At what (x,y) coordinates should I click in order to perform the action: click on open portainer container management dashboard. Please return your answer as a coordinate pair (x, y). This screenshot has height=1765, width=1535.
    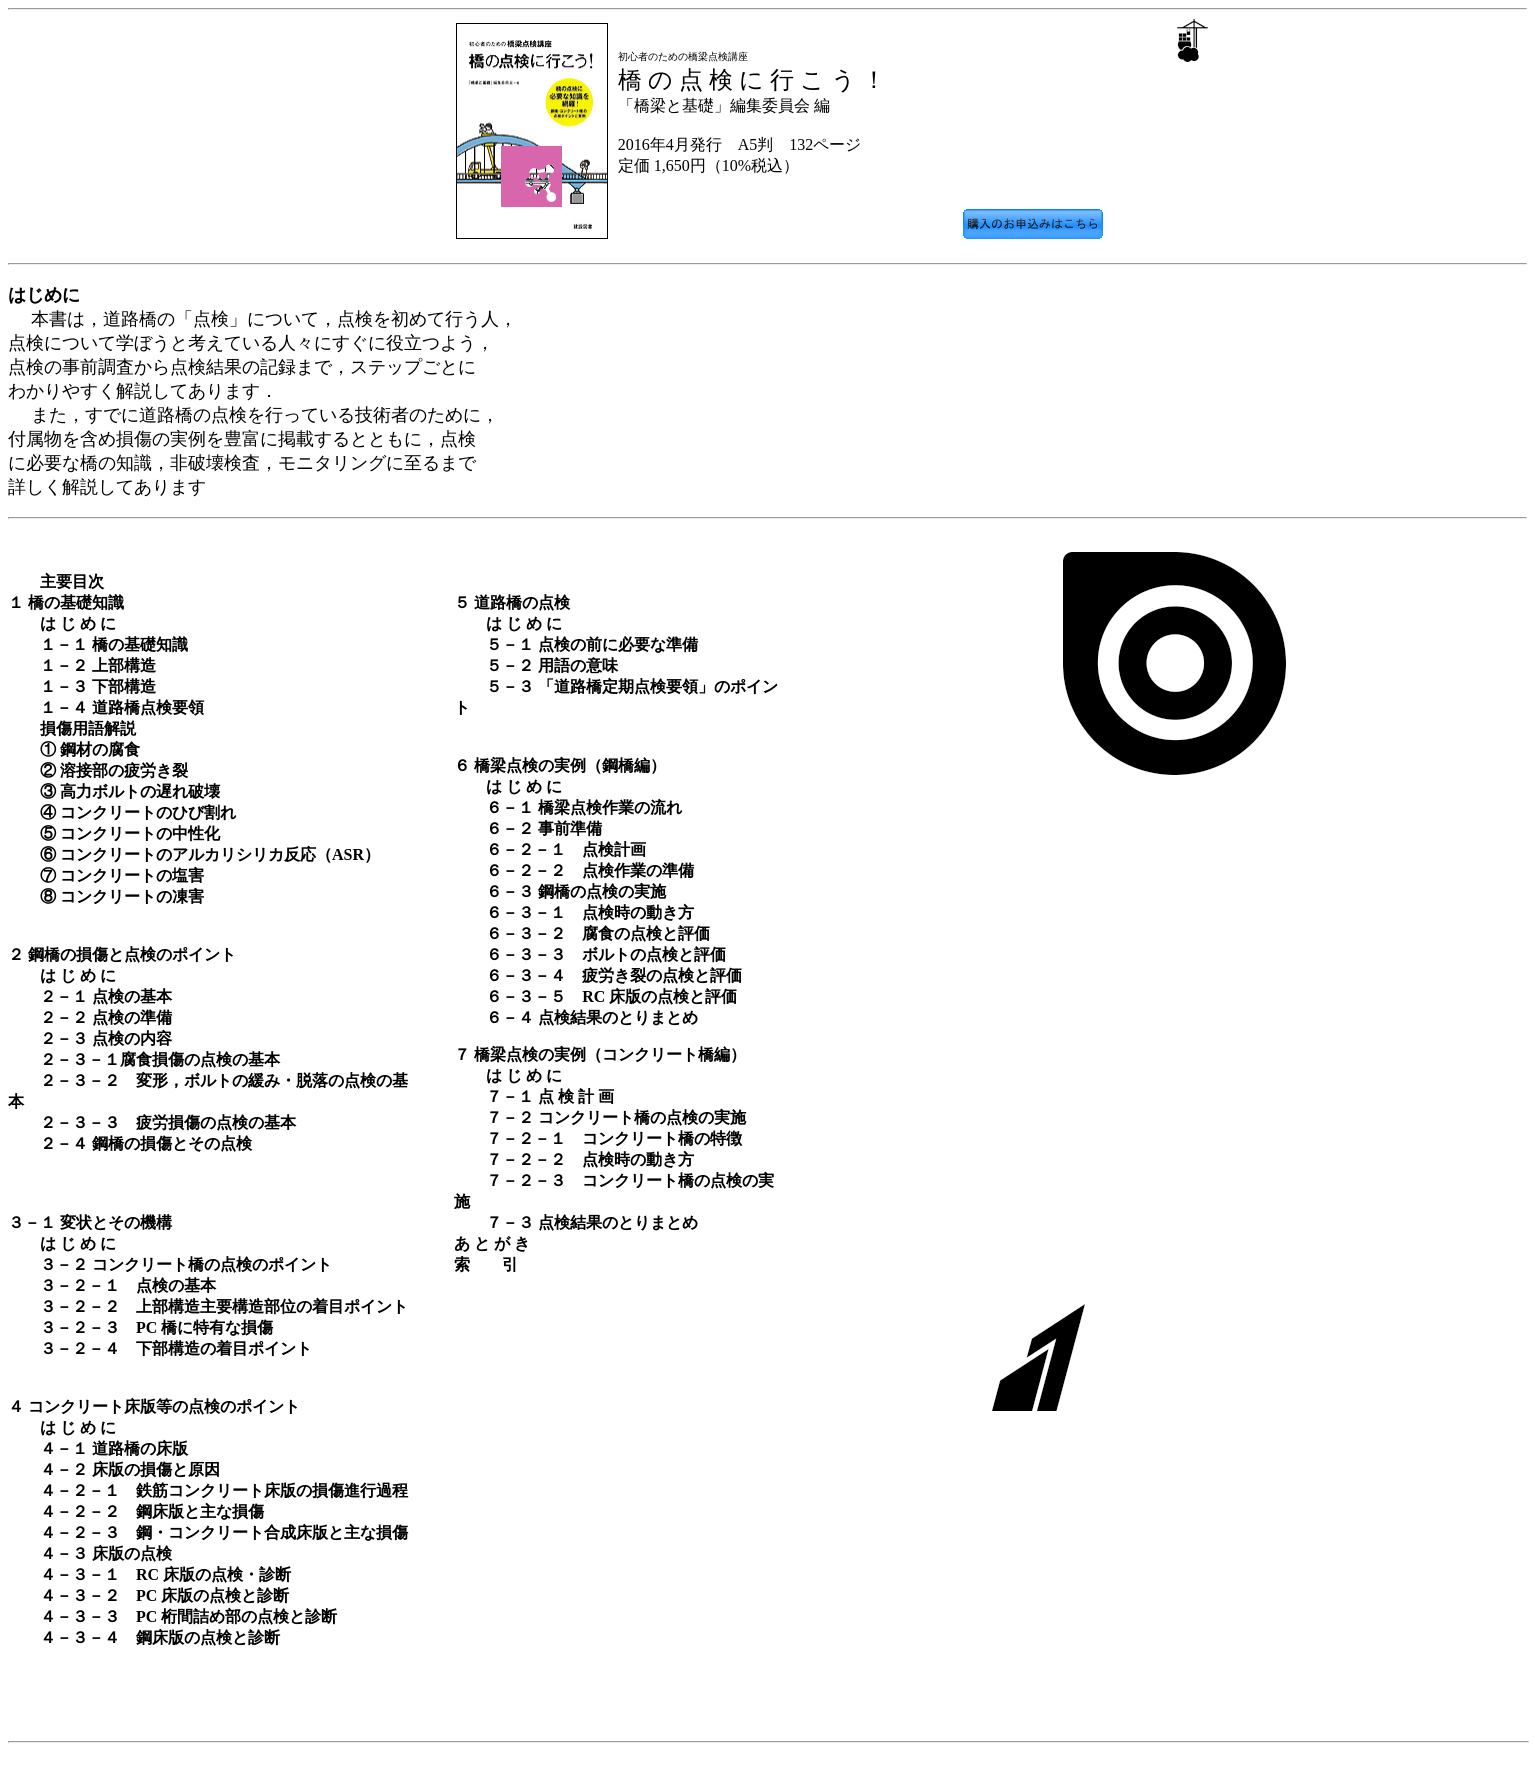
    Looking at the image, I should click on (1192, 40).